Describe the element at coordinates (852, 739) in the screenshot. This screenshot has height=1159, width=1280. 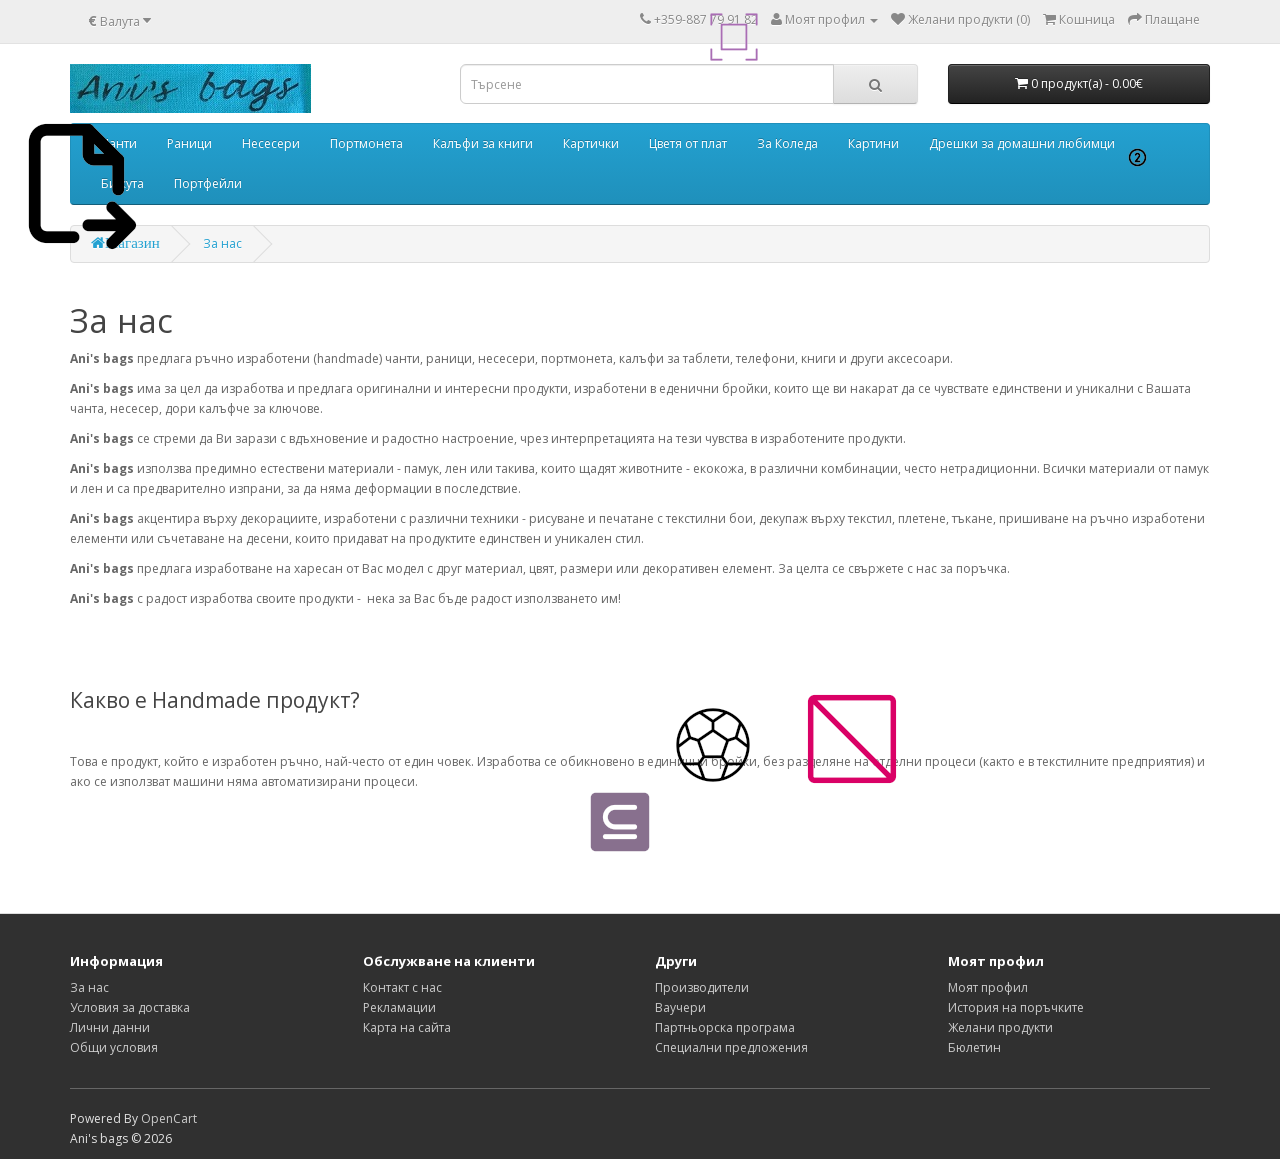
I see `placeholder for missing or unavailable image content` at that location.